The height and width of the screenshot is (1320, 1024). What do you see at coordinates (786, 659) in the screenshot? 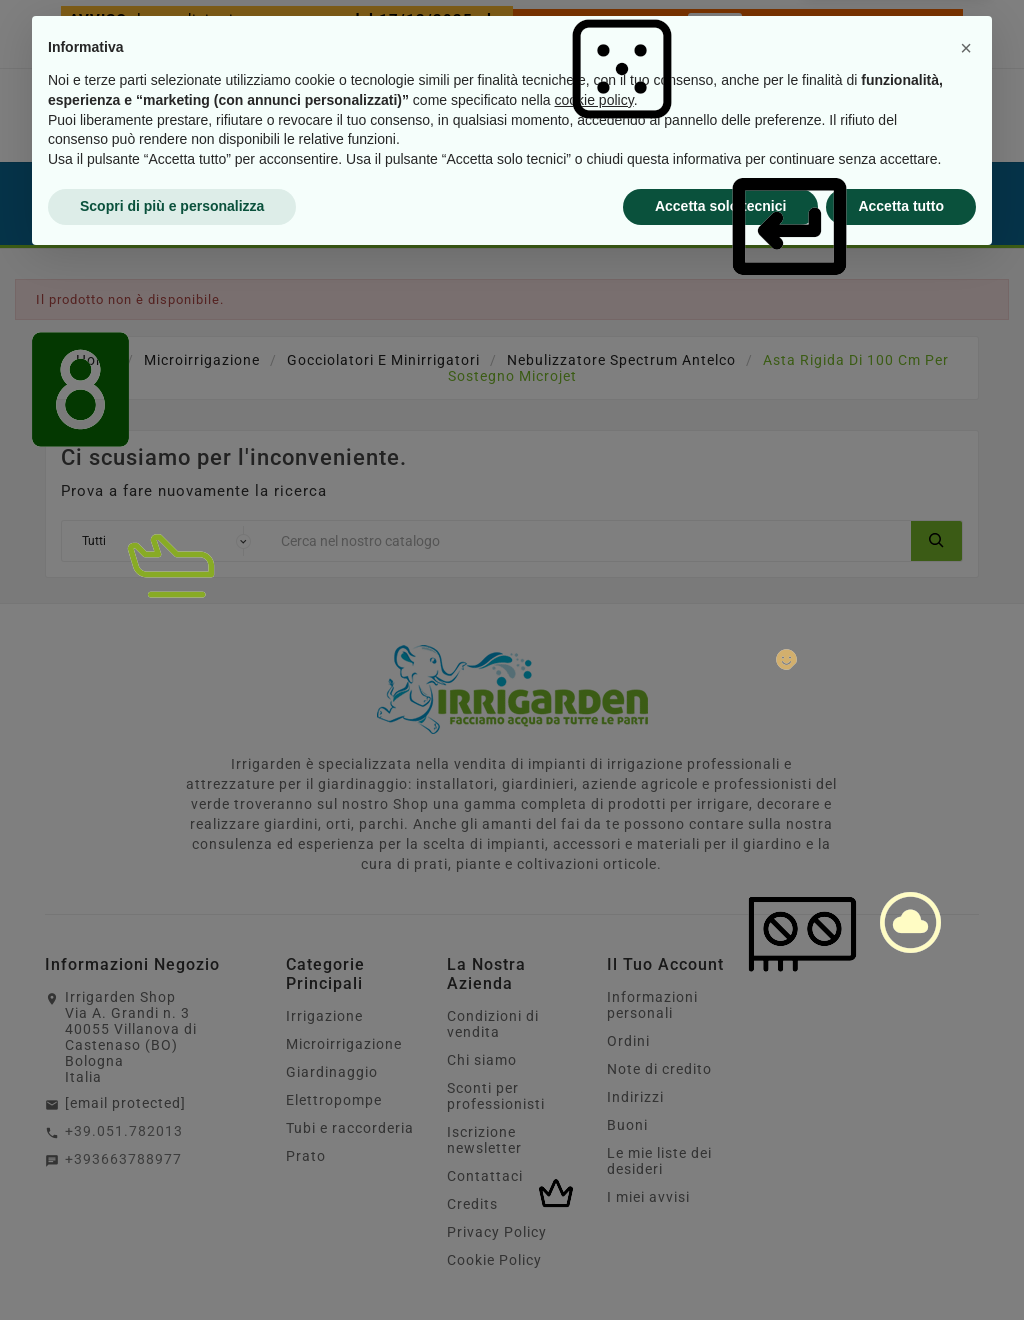
I see `add a sticker to your message` at bounding box center [786, 659].